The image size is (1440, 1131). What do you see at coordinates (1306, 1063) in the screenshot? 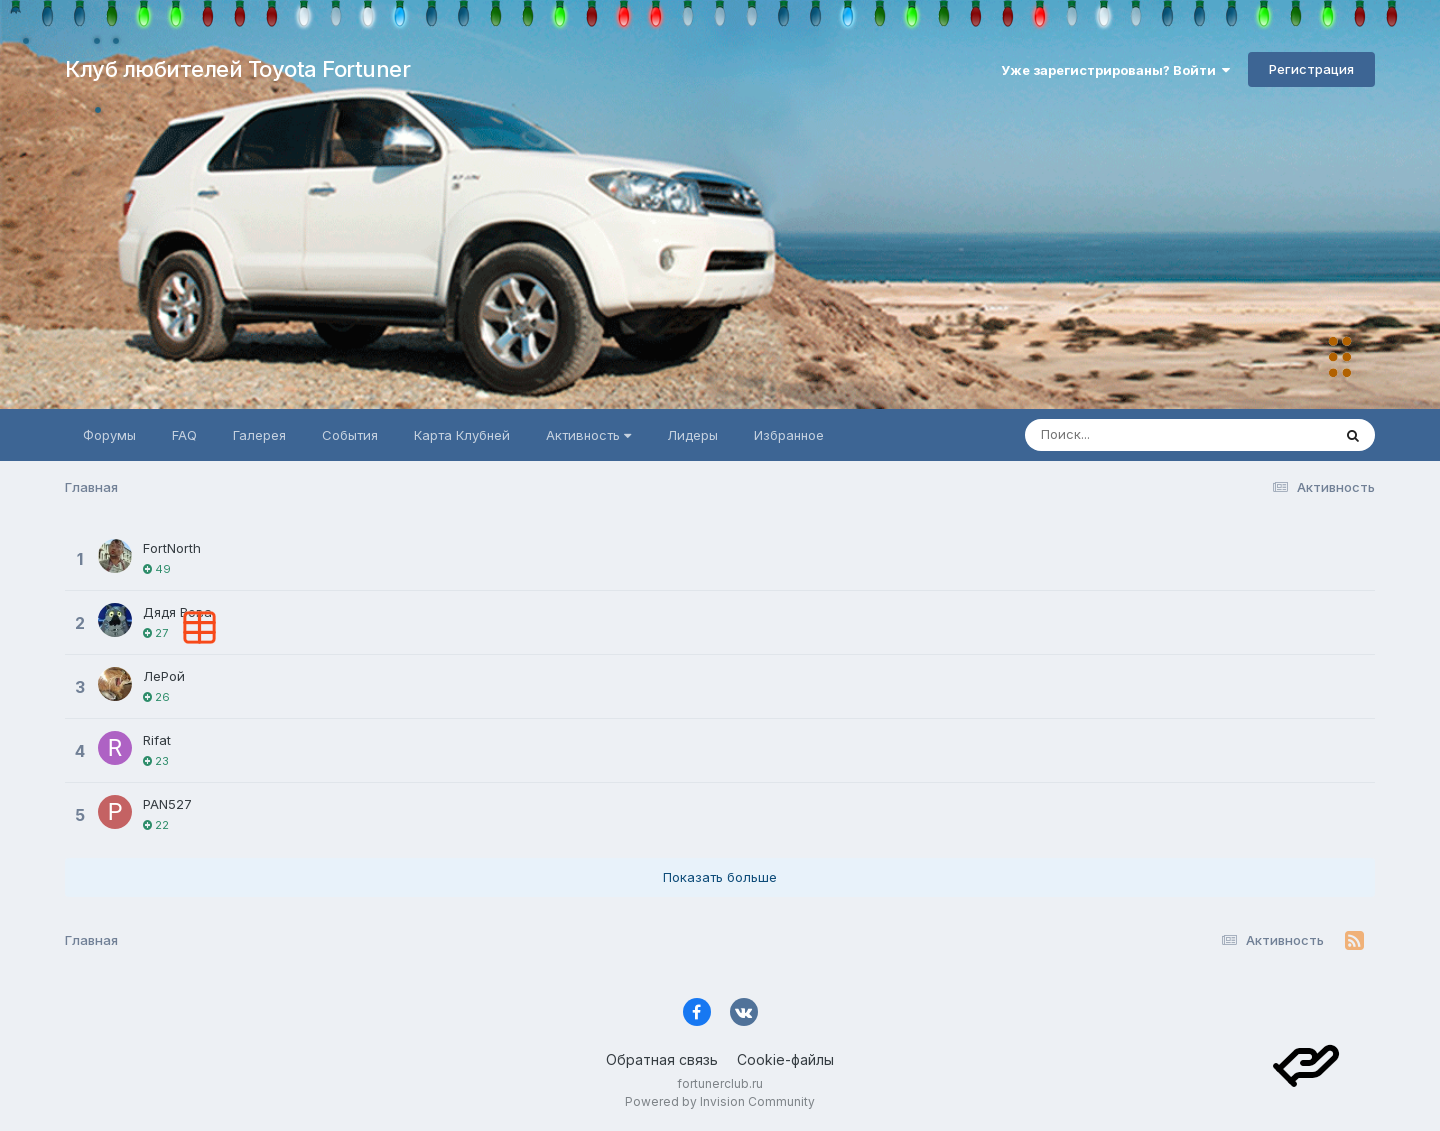
I see `access help or support options` at bounding box center [1306, 1063].